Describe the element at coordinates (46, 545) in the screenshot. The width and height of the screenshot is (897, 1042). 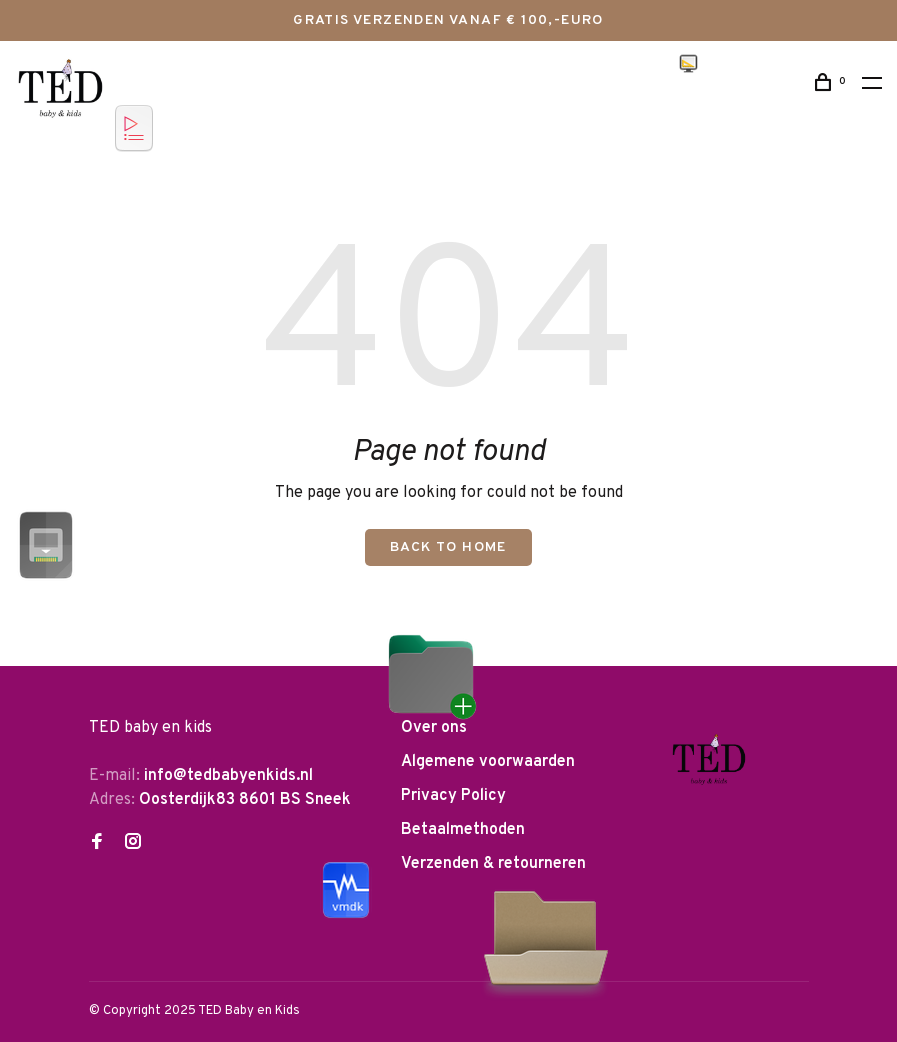
I see `sega master system ROM file` at that location.